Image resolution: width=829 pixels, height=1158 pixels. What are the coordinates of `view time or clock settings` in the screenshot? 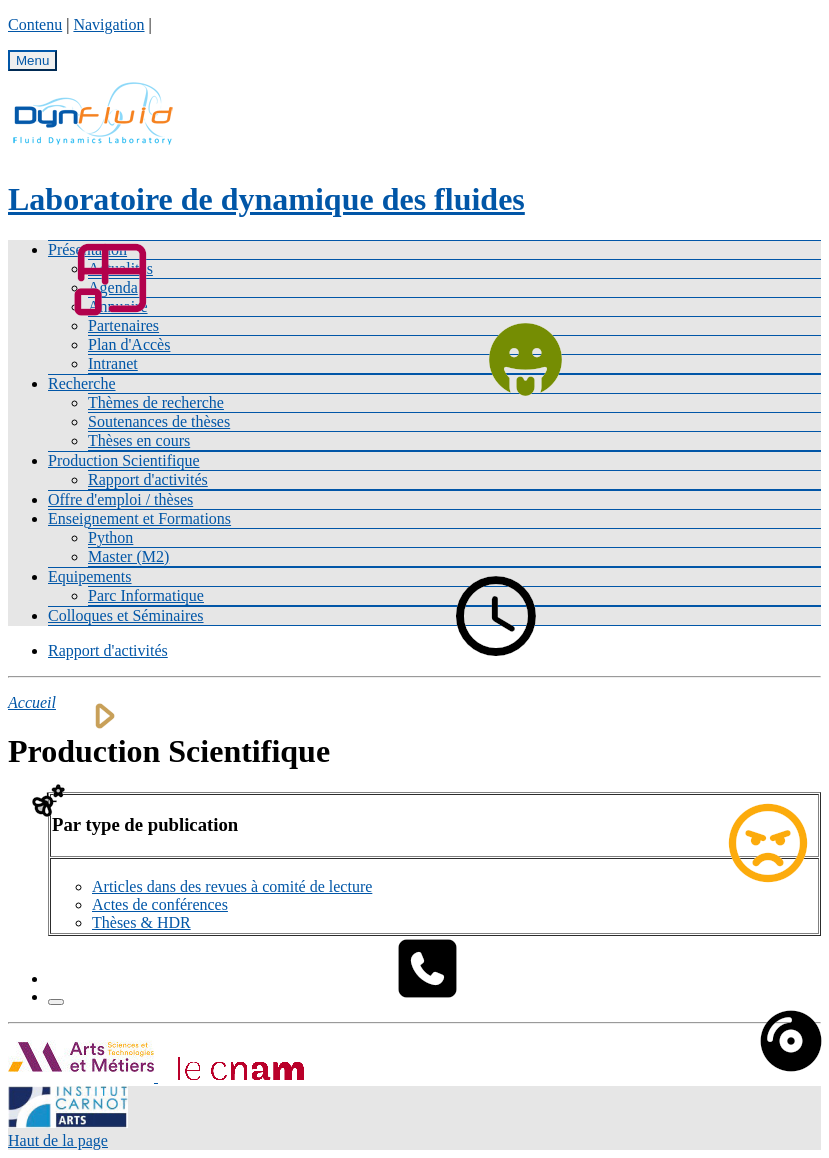 It's located at (496, 616).